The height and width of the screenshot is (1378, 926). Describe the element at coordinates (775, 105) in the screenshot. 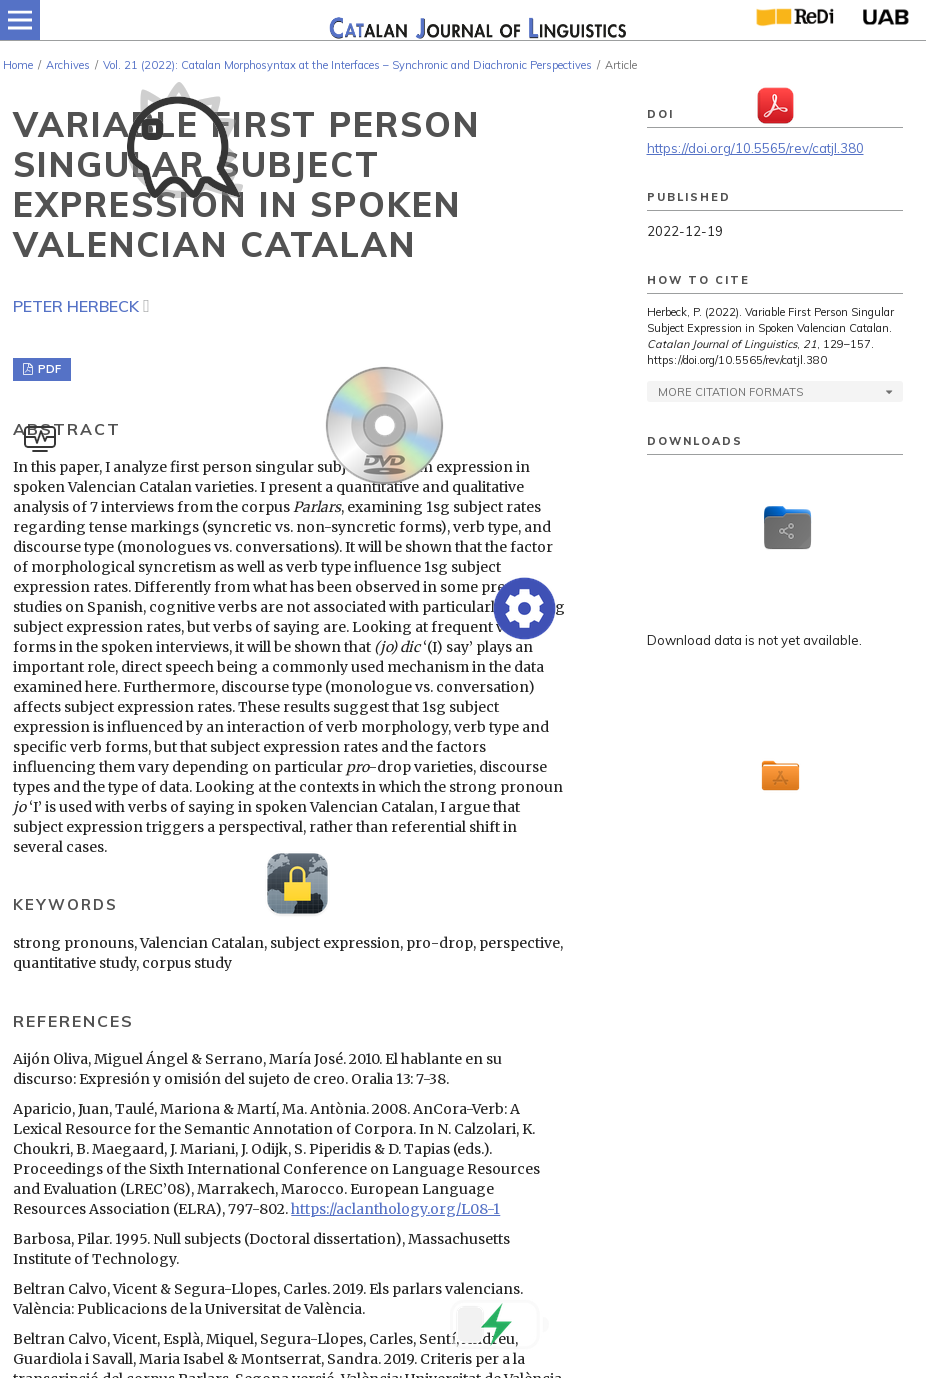

I see `open adobe acrobat reader` at that location.